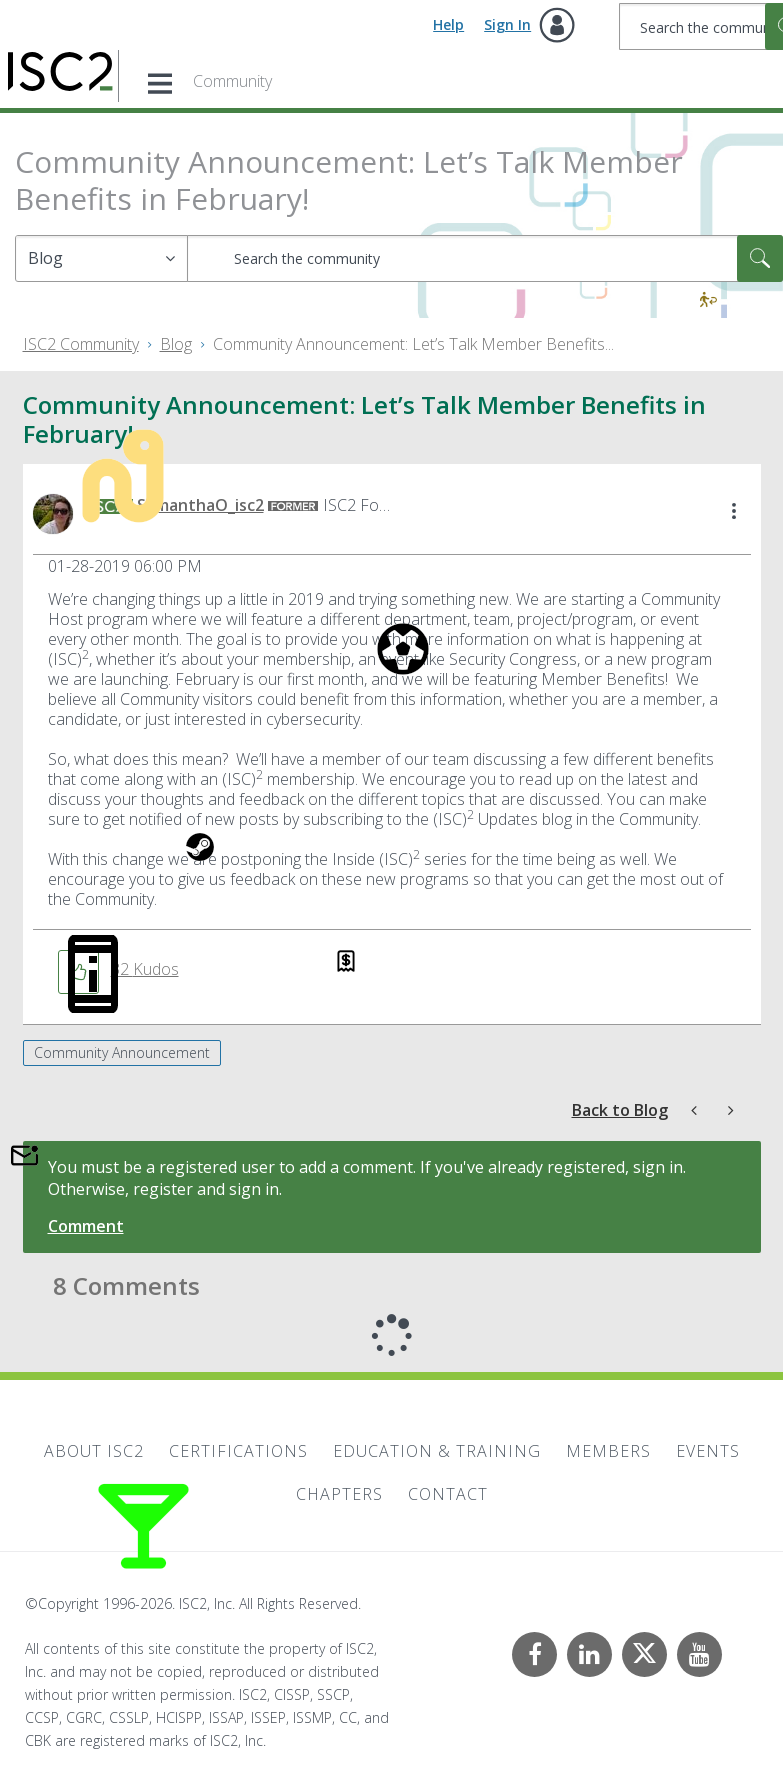 The height and width of the screenshot is (1771, 783). Describe the element at coordinates (93, 974) in the screenshot. I see `view device information` at that location.